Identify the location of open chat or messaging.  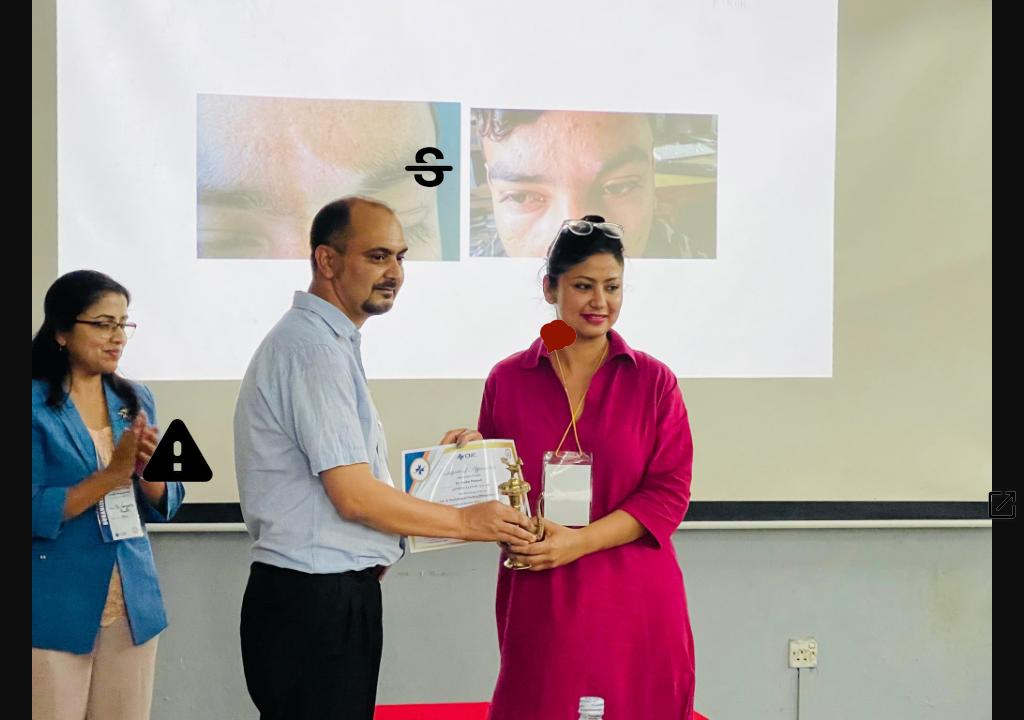
(557, 336).